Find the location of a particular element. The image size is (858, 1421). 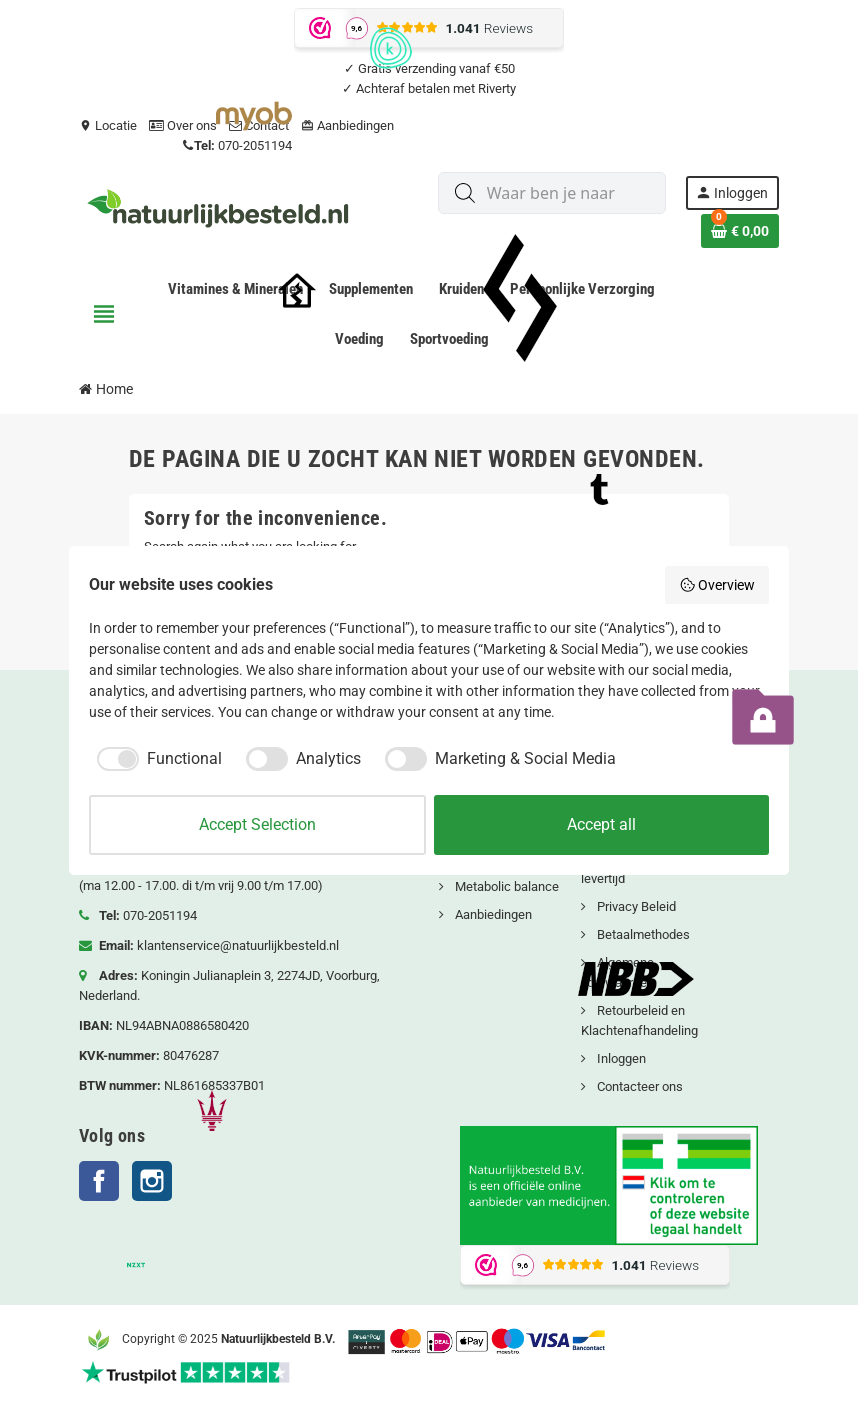

visit lintcode coding practice platform is located at coordinates (520, 298).